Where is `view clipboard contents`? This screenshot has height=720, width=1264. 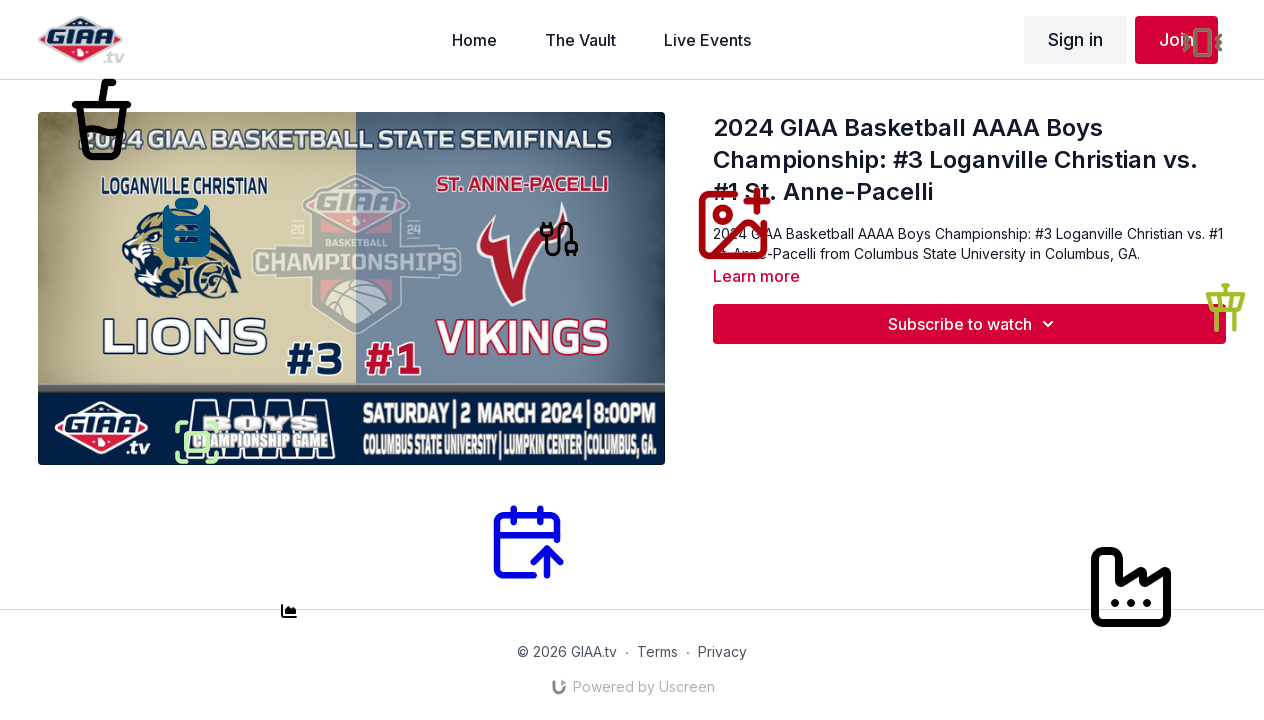
view clipboard contents is located at coordinates (186, 227).